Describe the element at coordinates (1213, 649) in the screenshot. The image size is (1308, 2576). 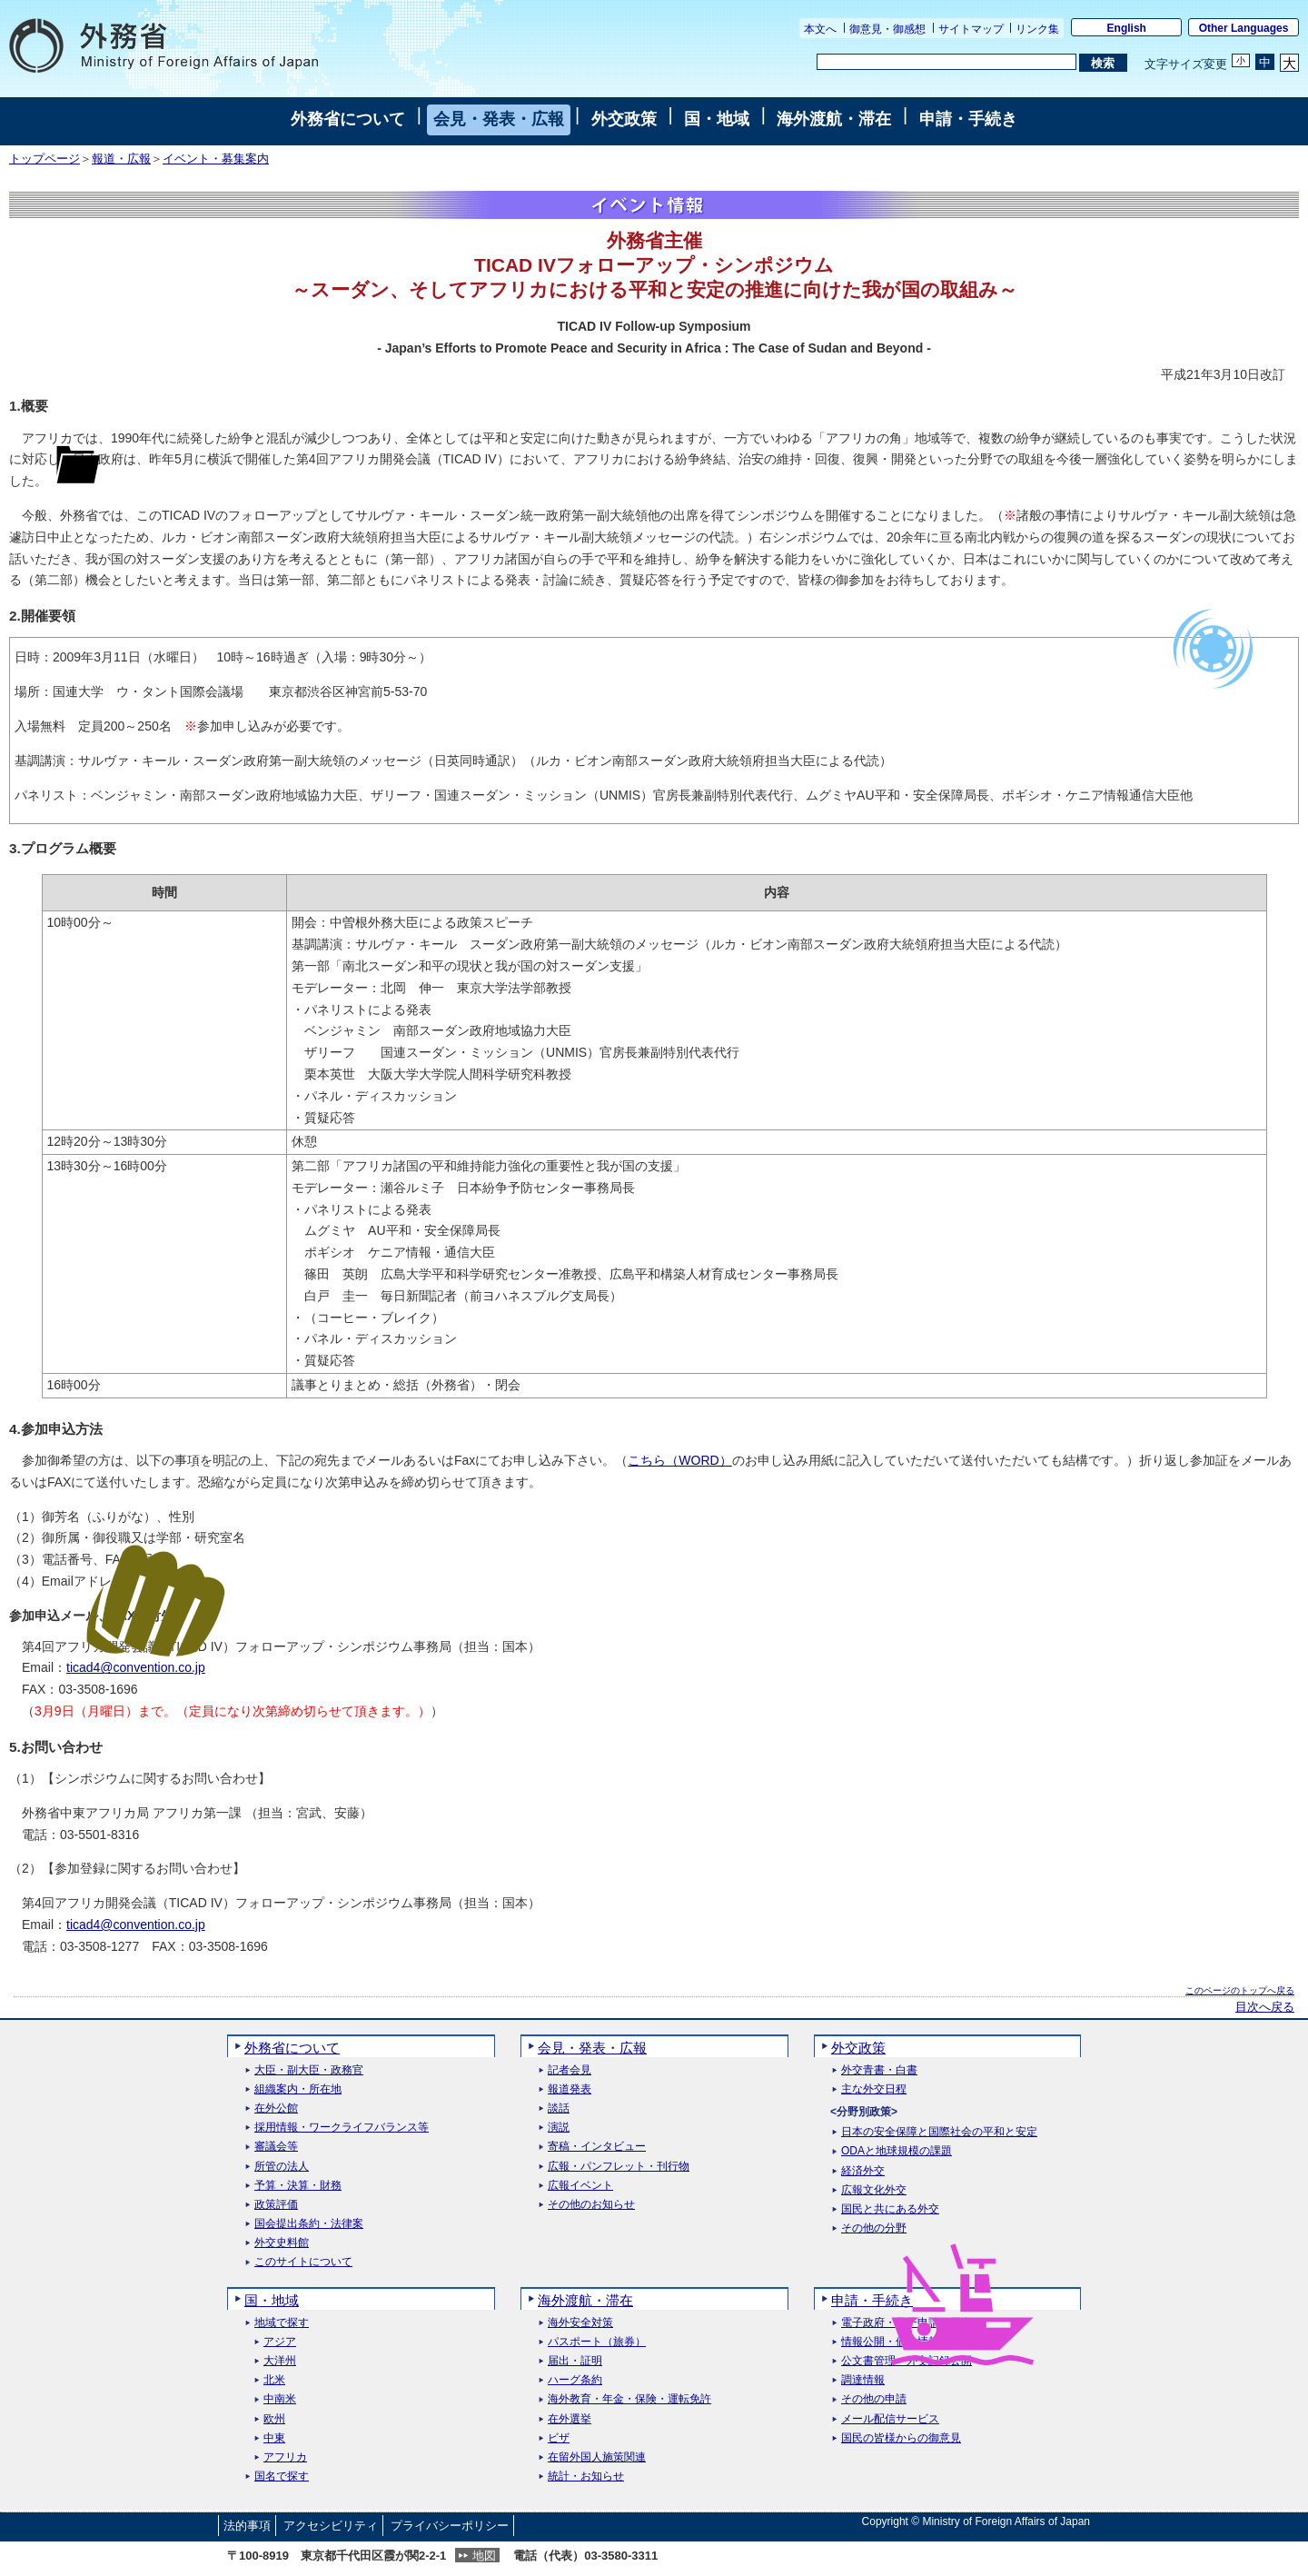
I see `indicates motion detection is active` at that location.